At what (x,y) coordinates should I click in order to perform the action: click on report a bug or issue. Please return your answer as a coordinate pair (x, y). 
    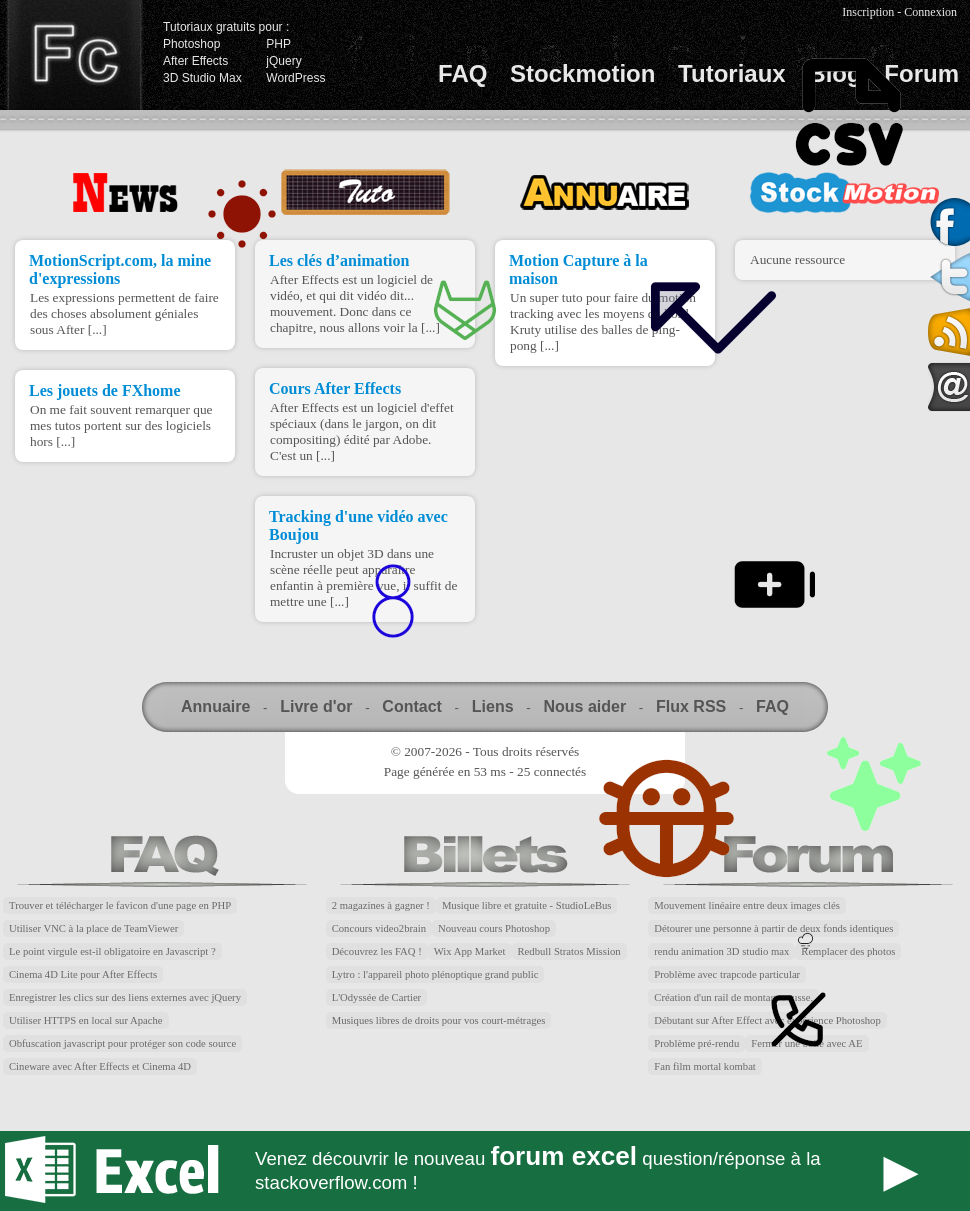
    Looking at the image, I should click on (666, 818).